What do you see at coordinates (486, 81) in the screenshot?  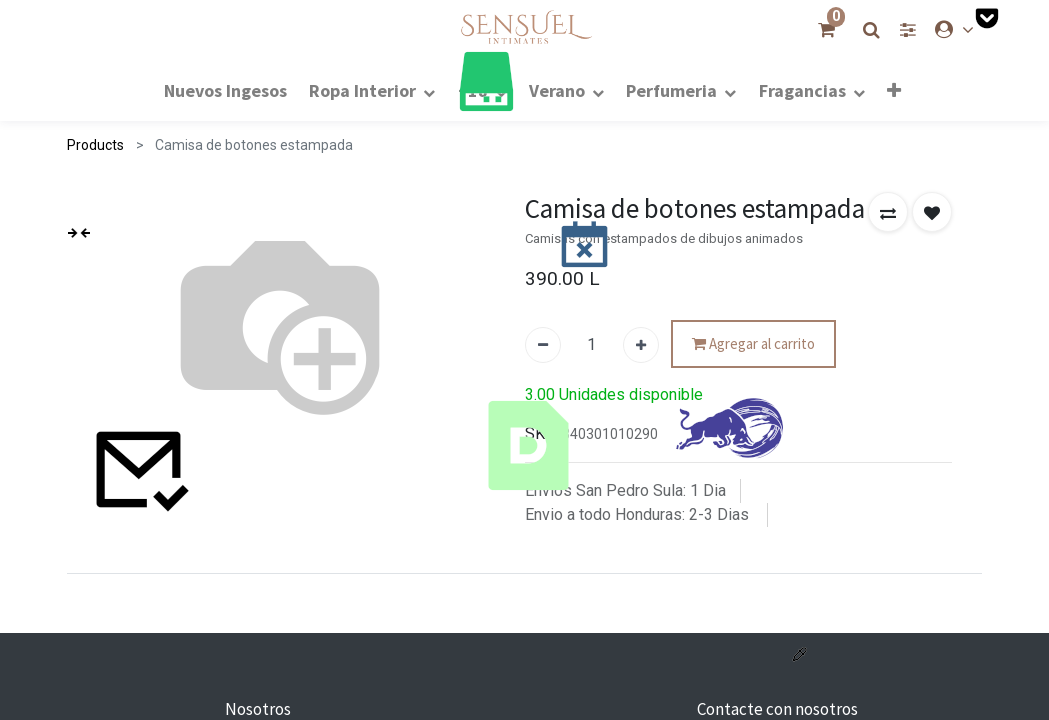 I see `access external storage or hard drive` at bounding box center [486, 81].